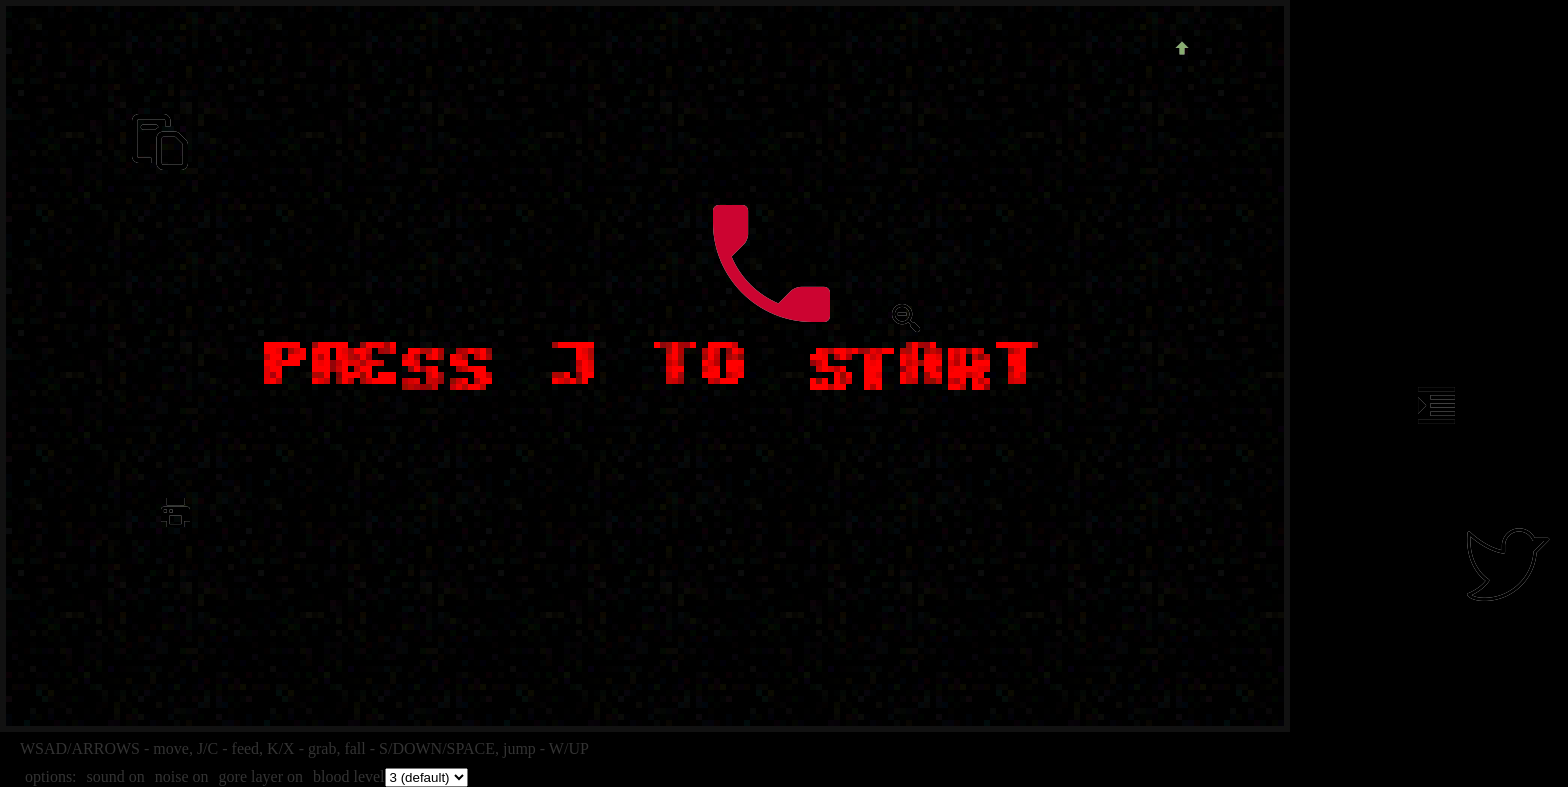 The height and width of the screenshot is (787, 1568). What do you see at coordinates (906, 318) in the screenshot?
I see `zoom out to see more content` at bounding box center [906, 318].